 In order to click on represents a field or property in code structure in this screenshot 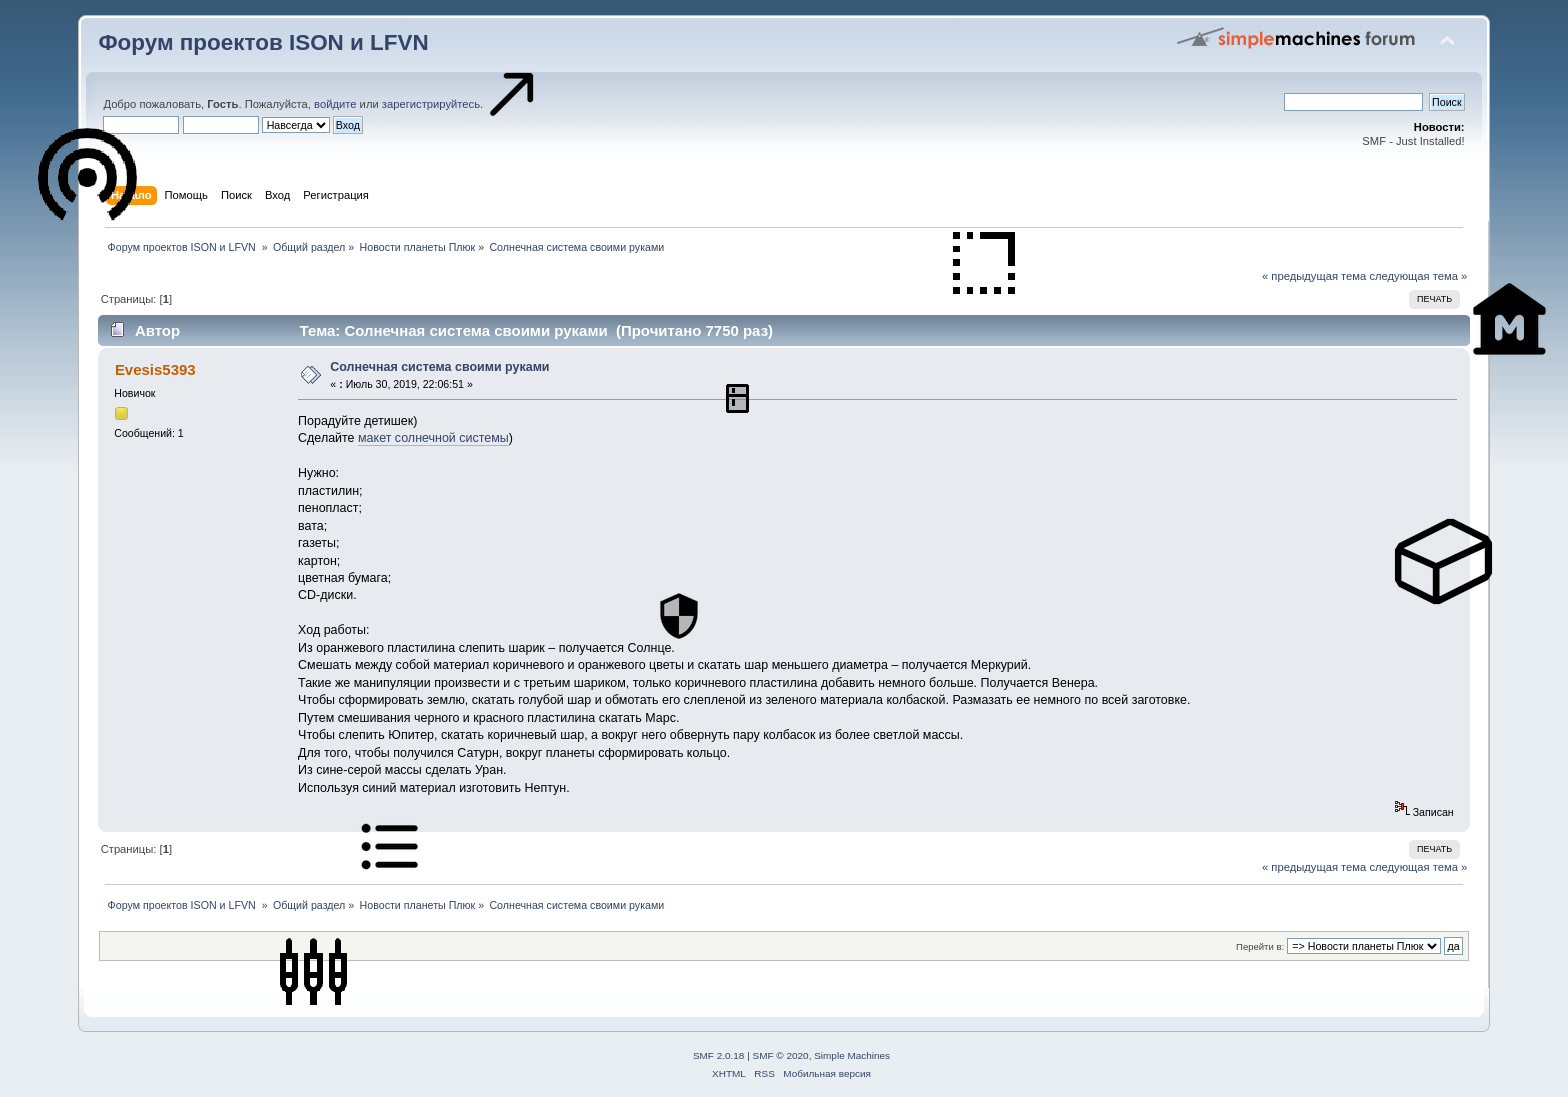, I will do `click(1443, 560)`.